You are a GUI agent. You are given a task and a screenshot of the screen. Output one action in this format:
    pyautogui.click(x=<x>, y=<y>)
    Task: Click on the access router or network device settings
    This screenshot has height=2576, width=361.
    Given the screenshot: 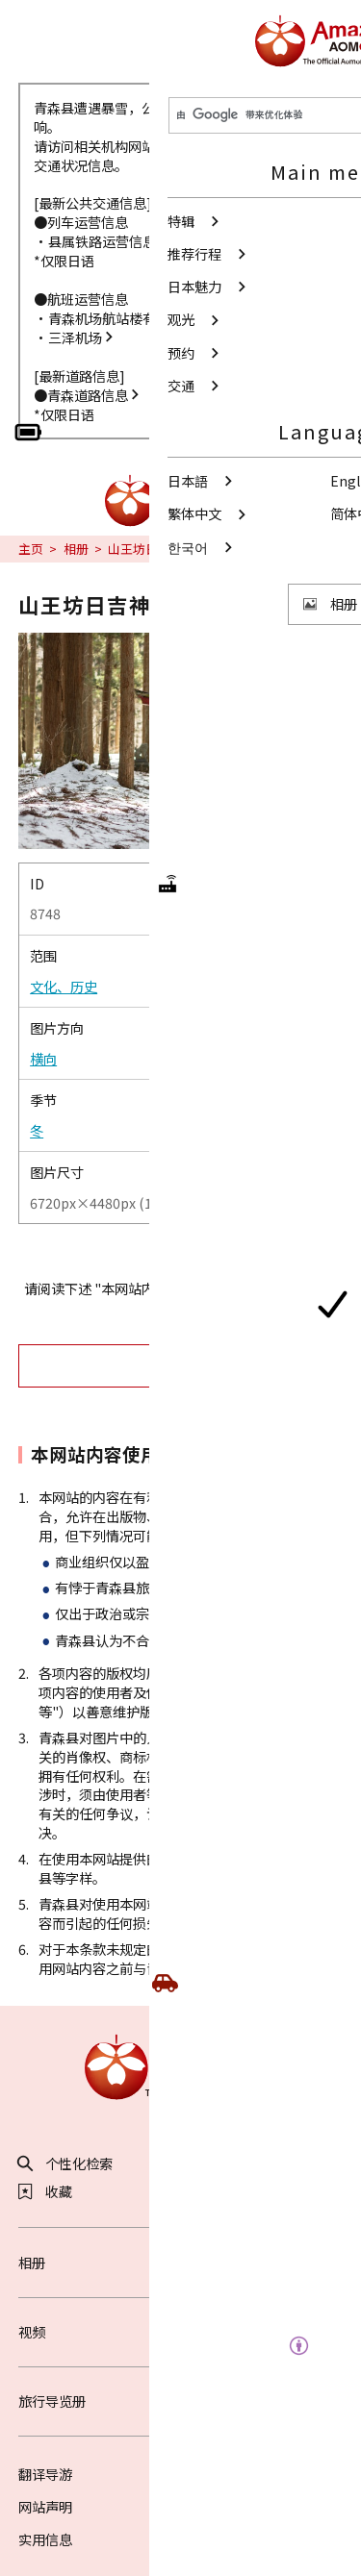 What is the action you would take?
    pyautogui.click(x=168, y=884)
    